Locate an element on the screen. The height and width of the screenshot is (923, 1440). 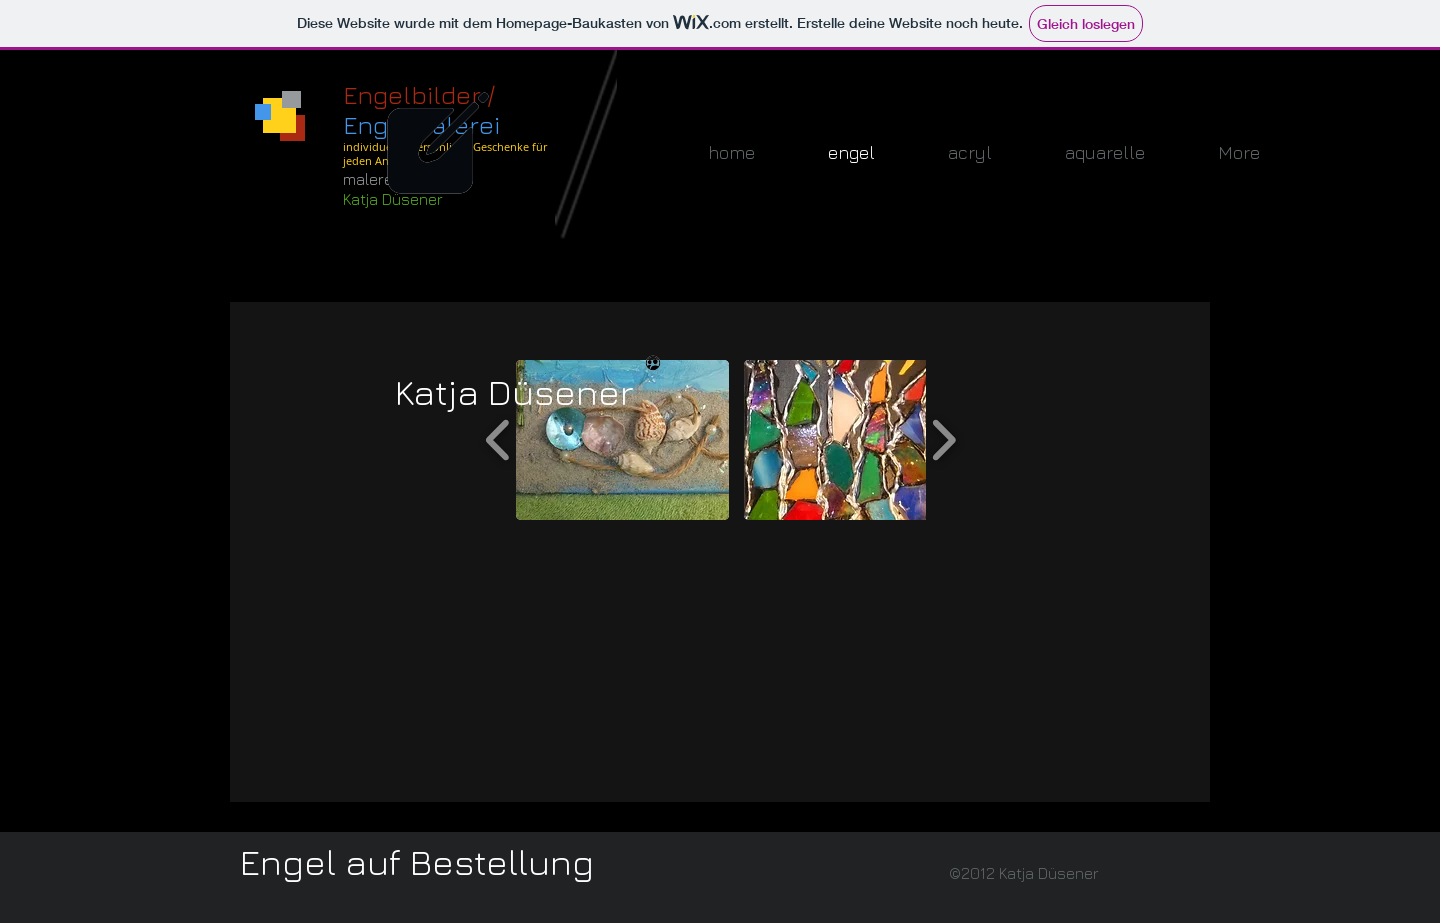
view group or team members is located at coordinates (653, 363).